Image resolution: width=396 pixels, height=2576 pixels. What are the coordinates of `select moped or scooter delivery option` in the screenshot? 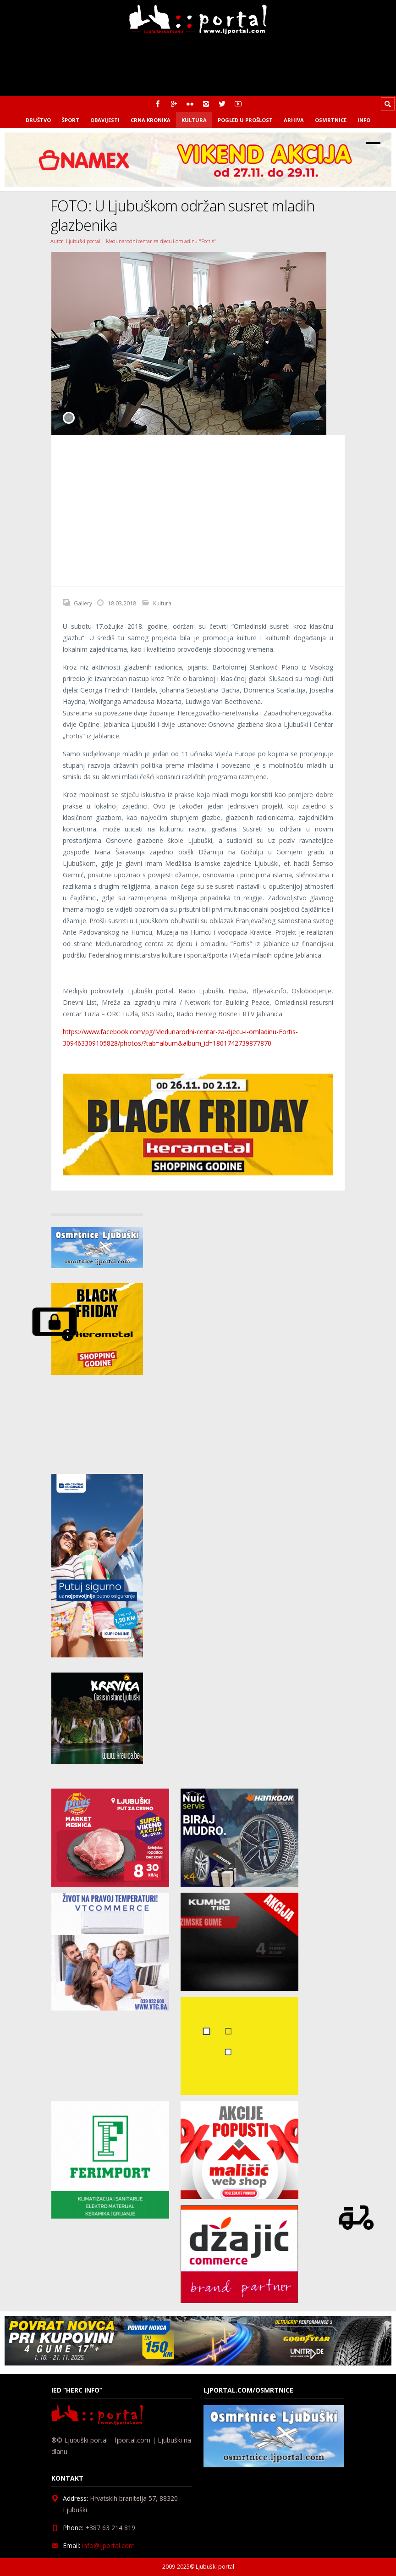 It's located at (356, 2217).